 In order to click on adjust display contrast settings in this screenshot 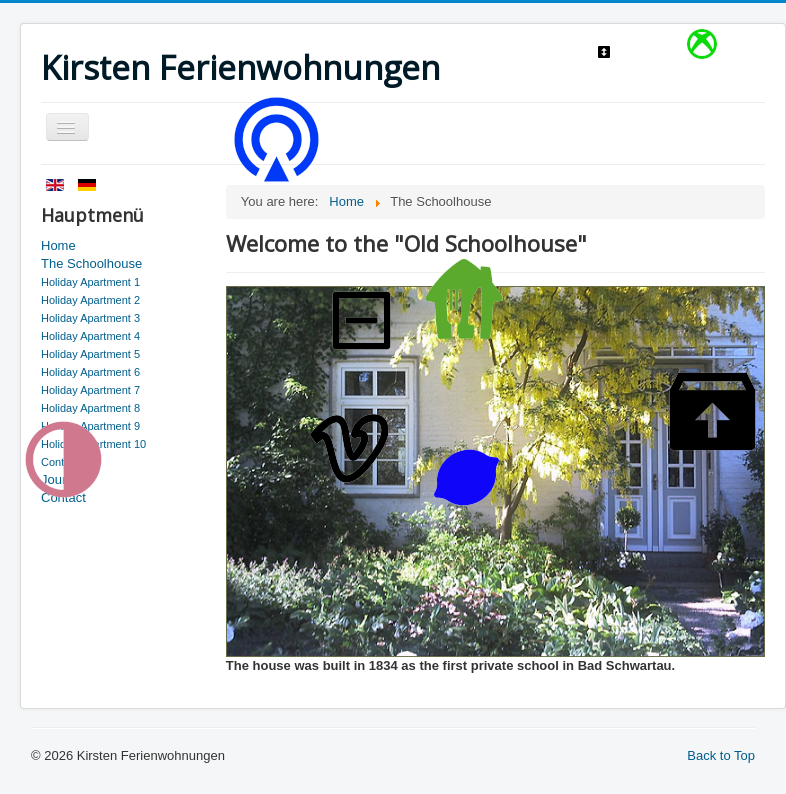, I will do `click(63, 459)`.